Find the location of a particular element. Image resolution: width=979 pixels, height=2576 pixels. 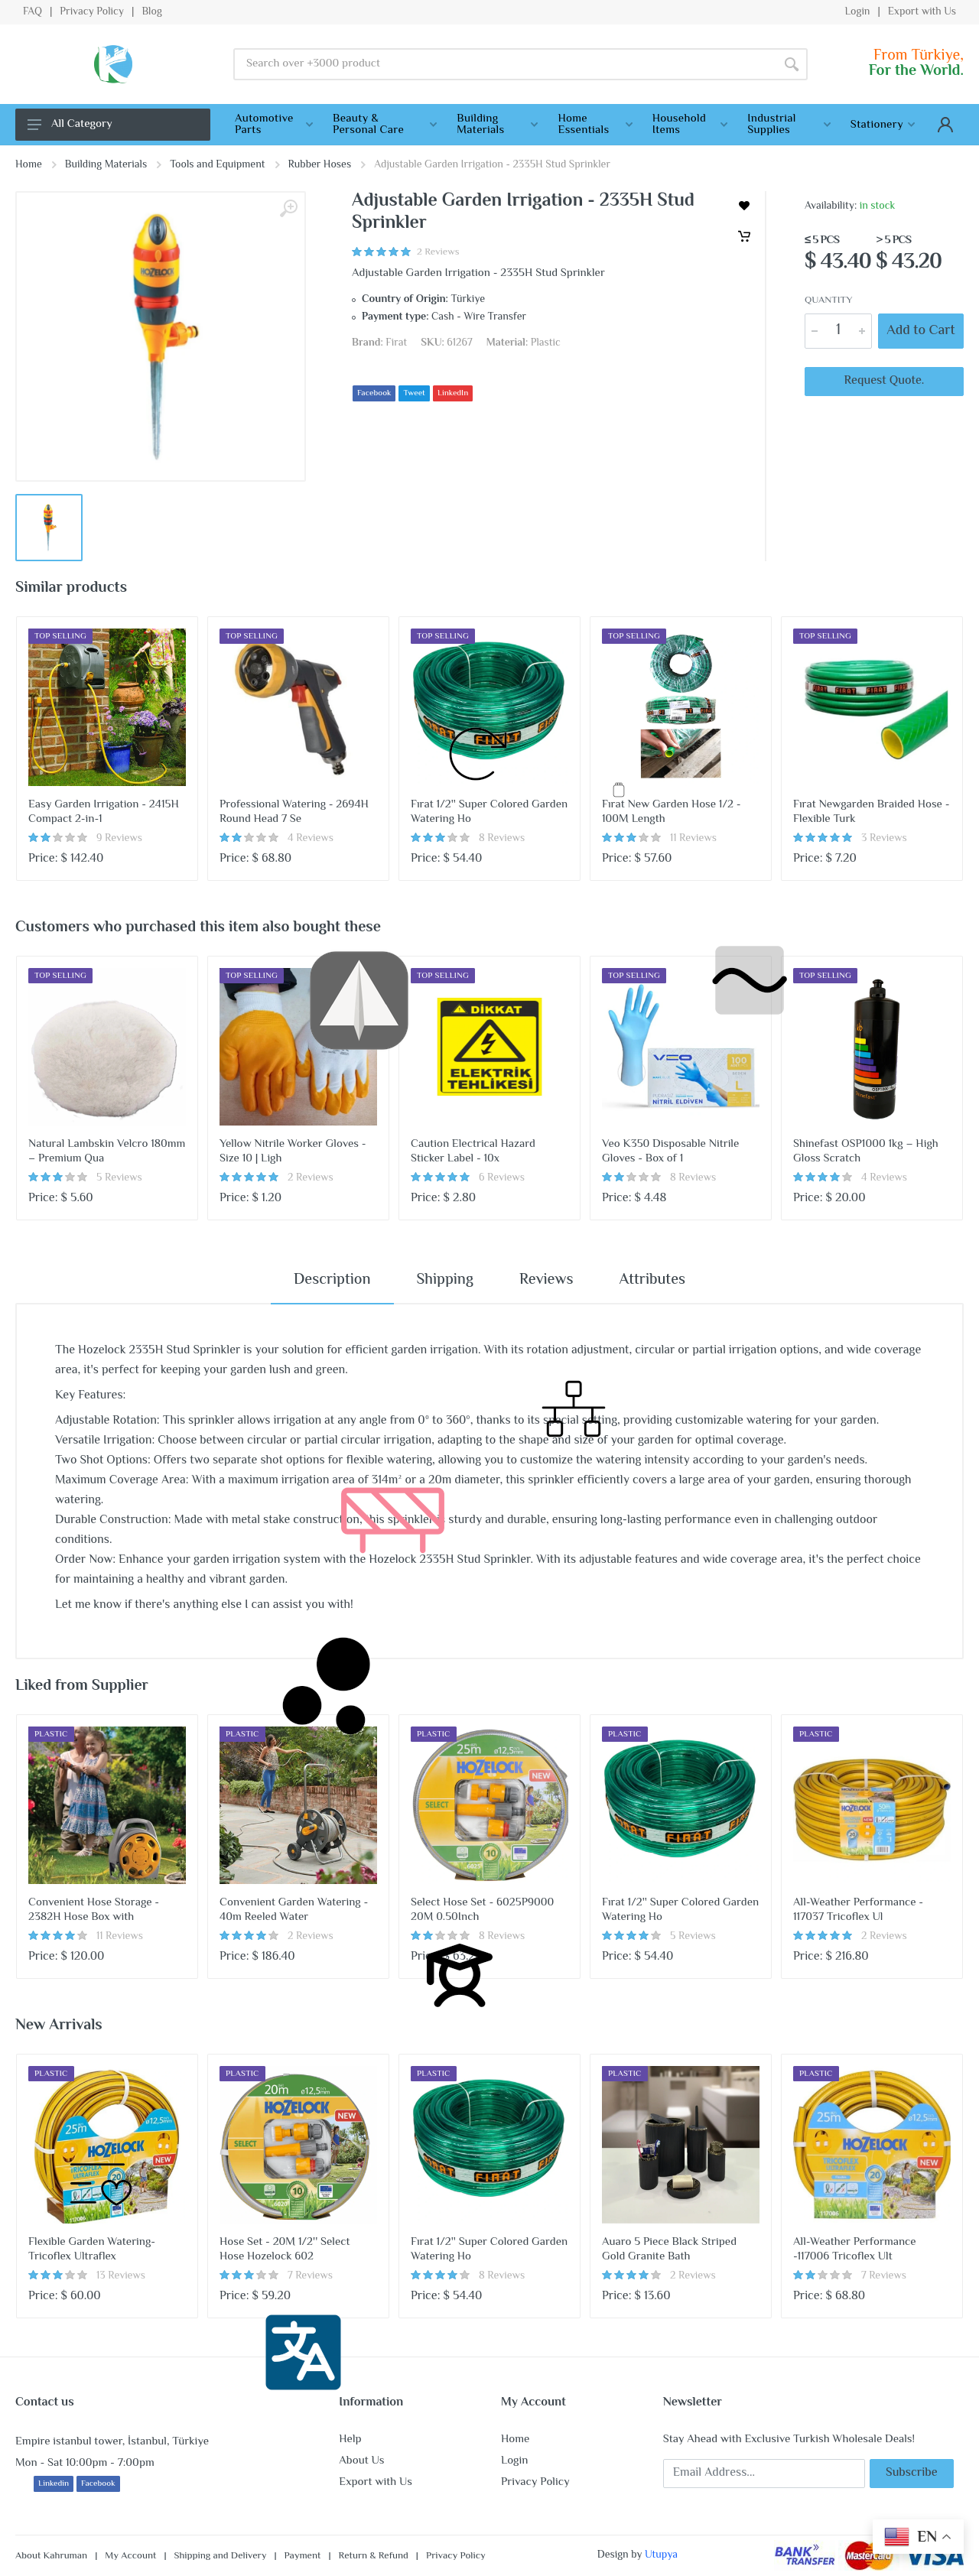

translate text to another language is located at coordinates (303, 2352).